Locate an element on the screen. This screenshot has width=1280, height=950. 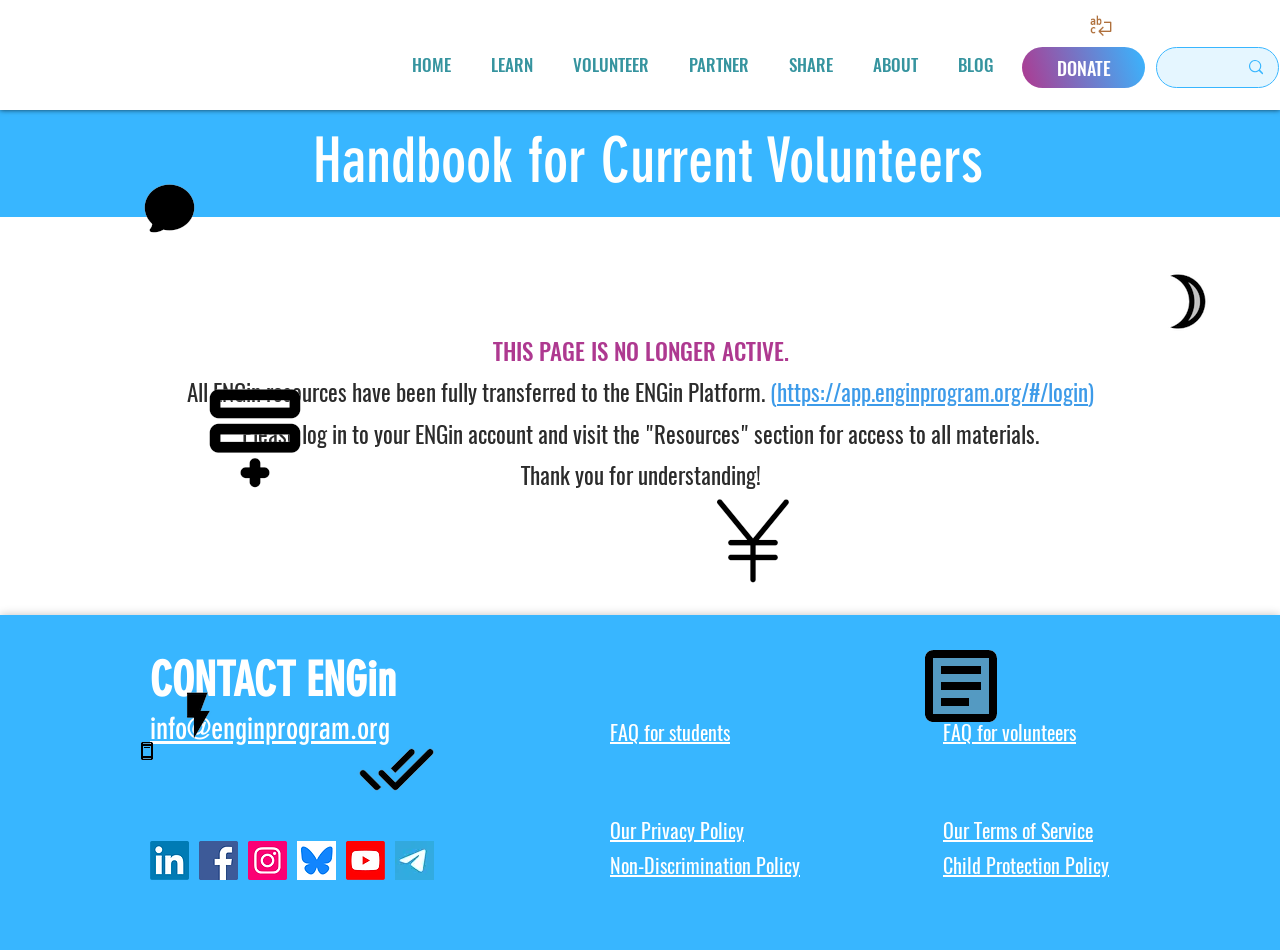
toggle word wrap in the editor is located at coordinates (1101, 26).